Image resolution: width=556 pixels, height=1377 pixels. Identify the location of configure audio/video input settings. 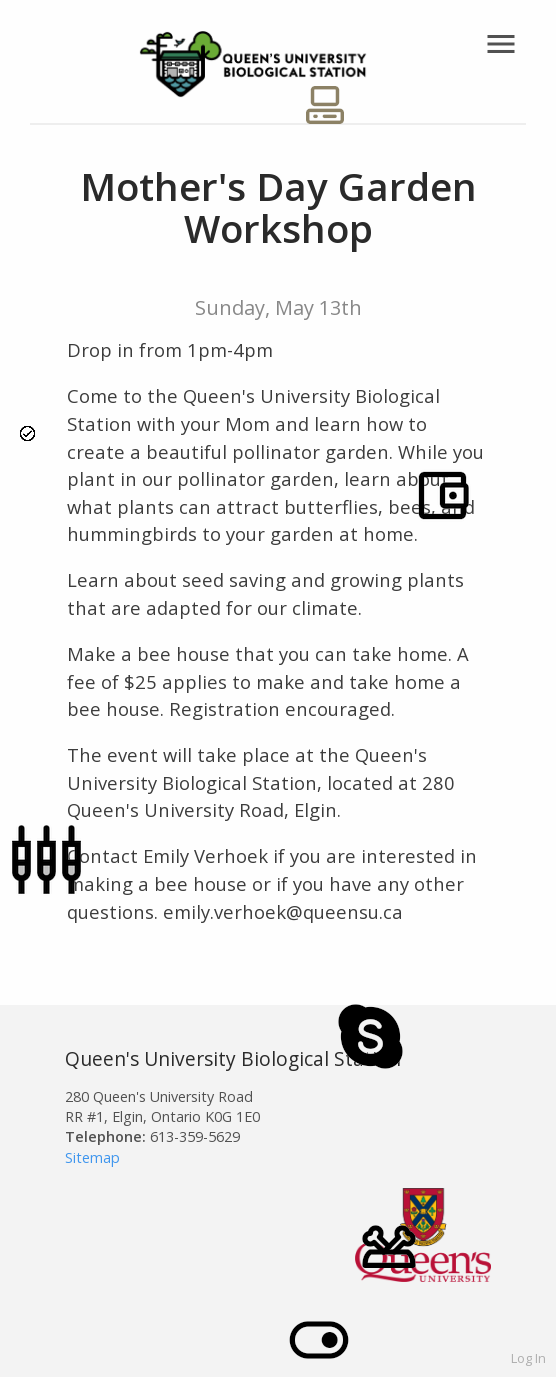
(46, 859).